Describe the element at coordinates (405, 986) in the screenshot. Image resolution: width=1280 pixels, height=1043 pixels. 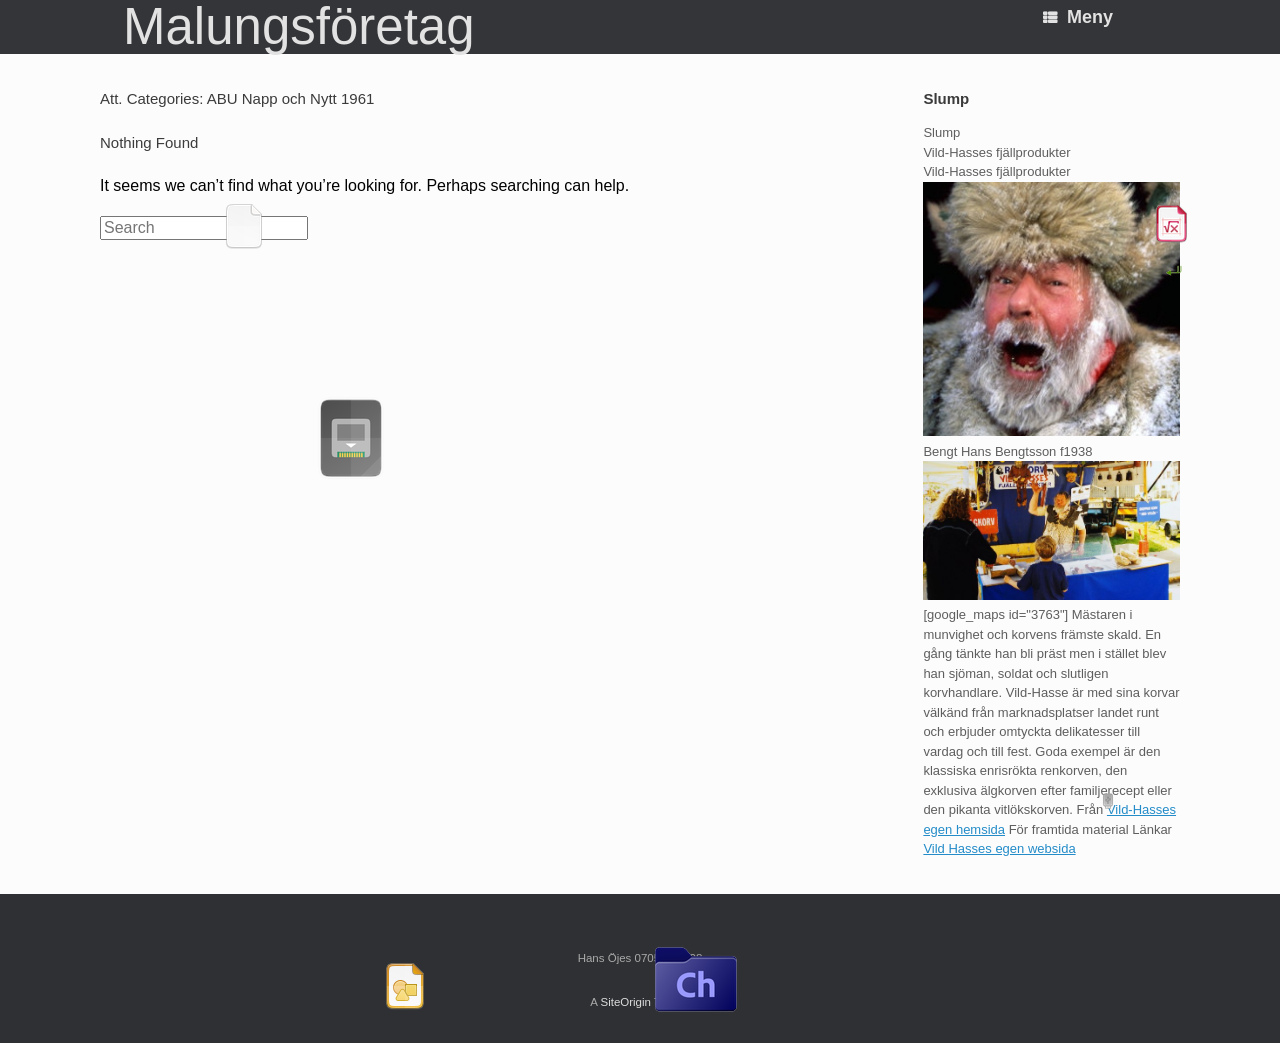
I see `libreoffice draw template file` at that location.